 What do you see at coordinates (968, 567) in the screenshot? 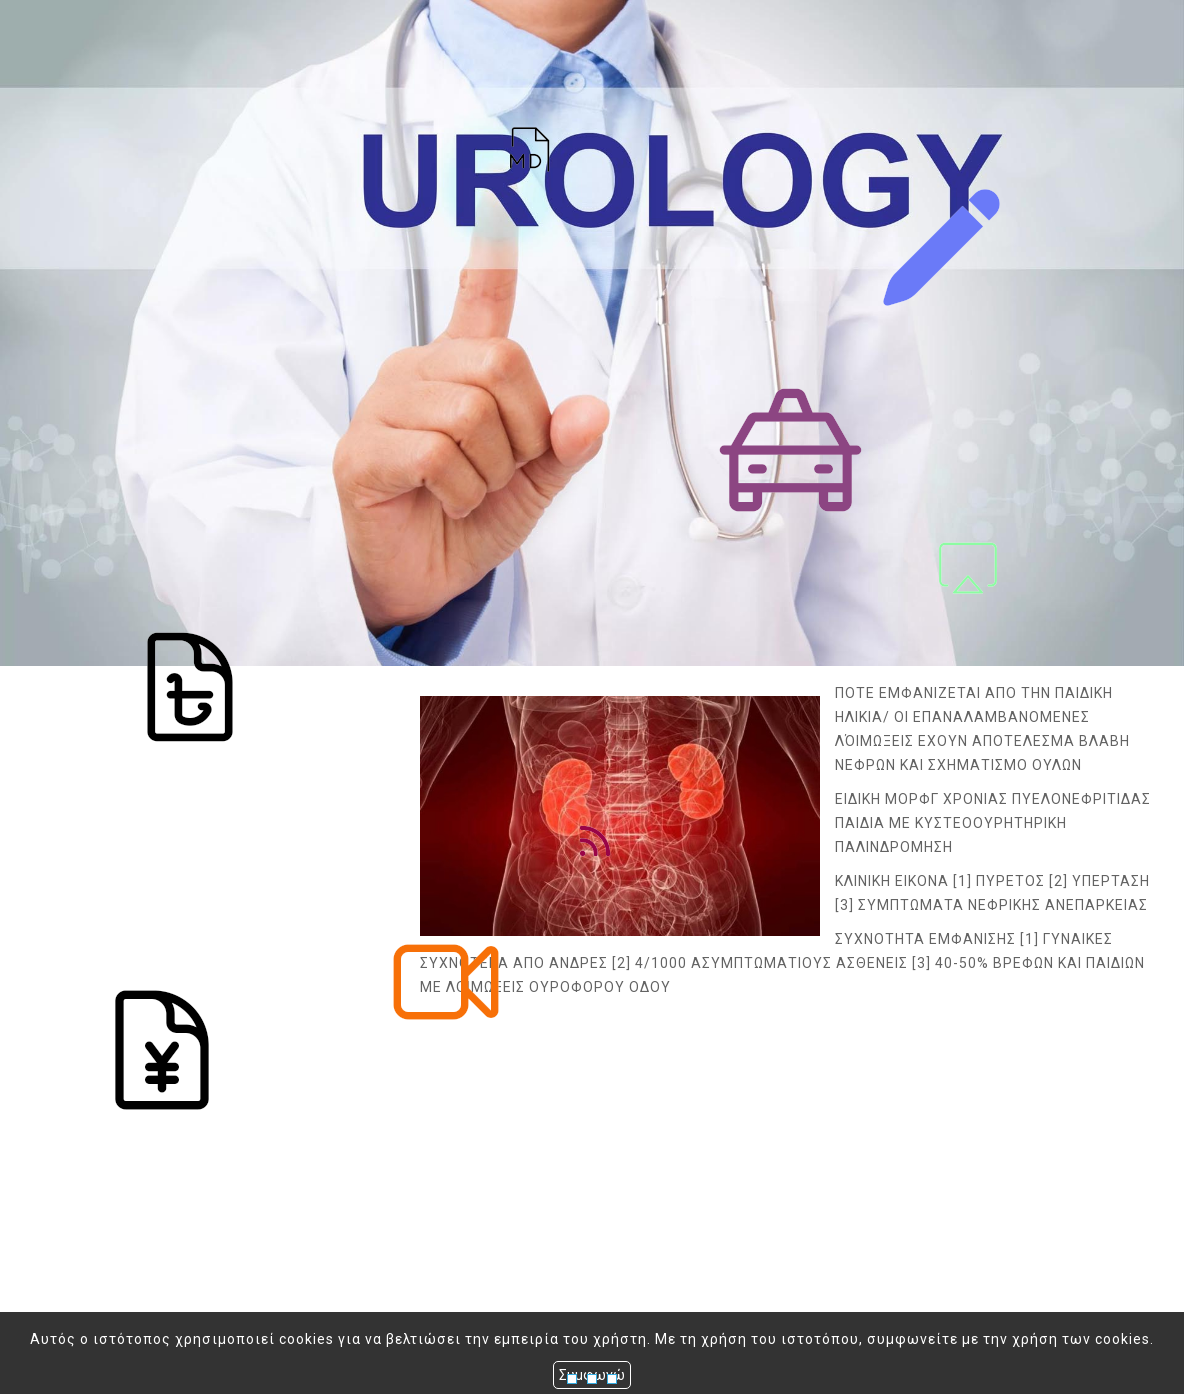
I see `stream content to an external display` at bounding box center [968, 567].